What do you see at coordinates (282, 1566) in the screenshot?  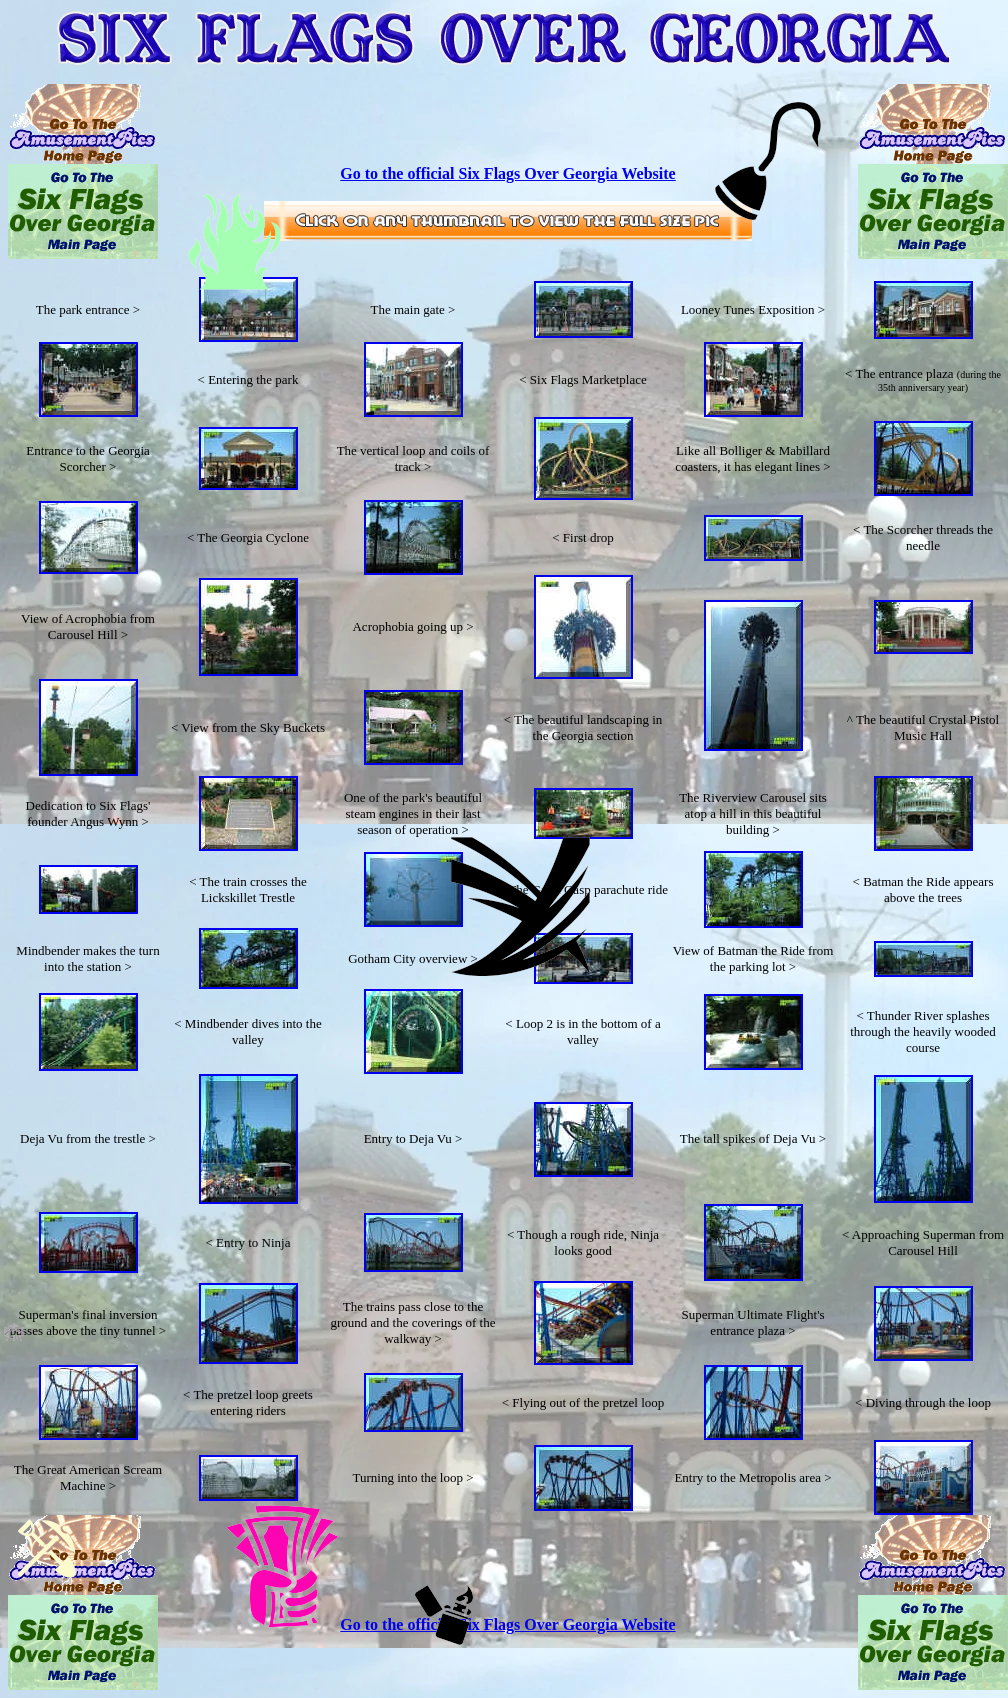 I see `make a purchase or payment` at bounding box center [282, 1566].